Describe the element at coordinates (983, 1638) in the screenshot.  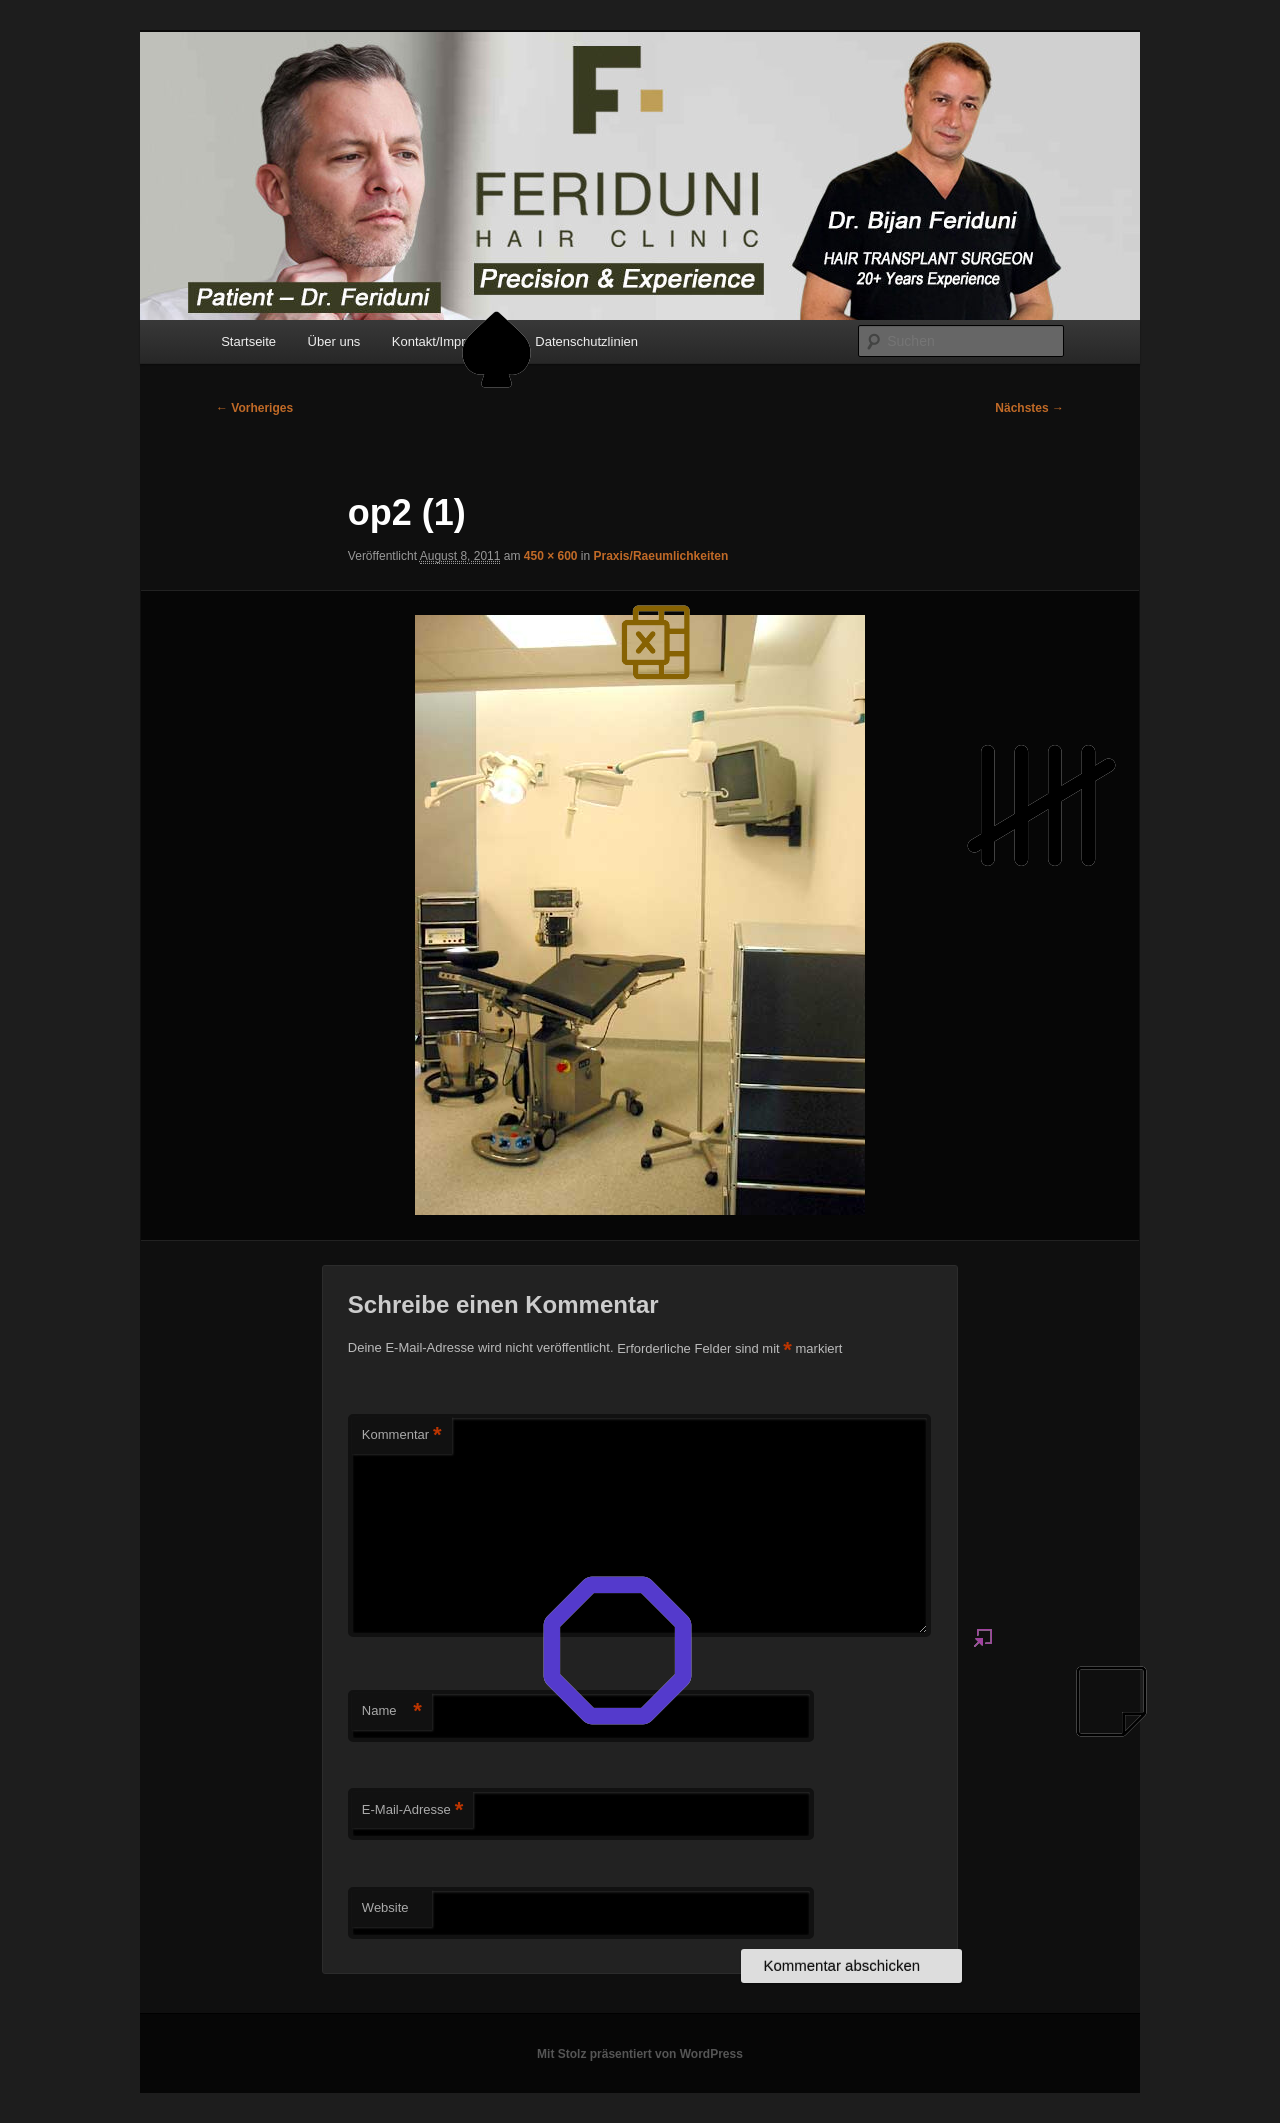
I see `import or bring content into a container` at that location.